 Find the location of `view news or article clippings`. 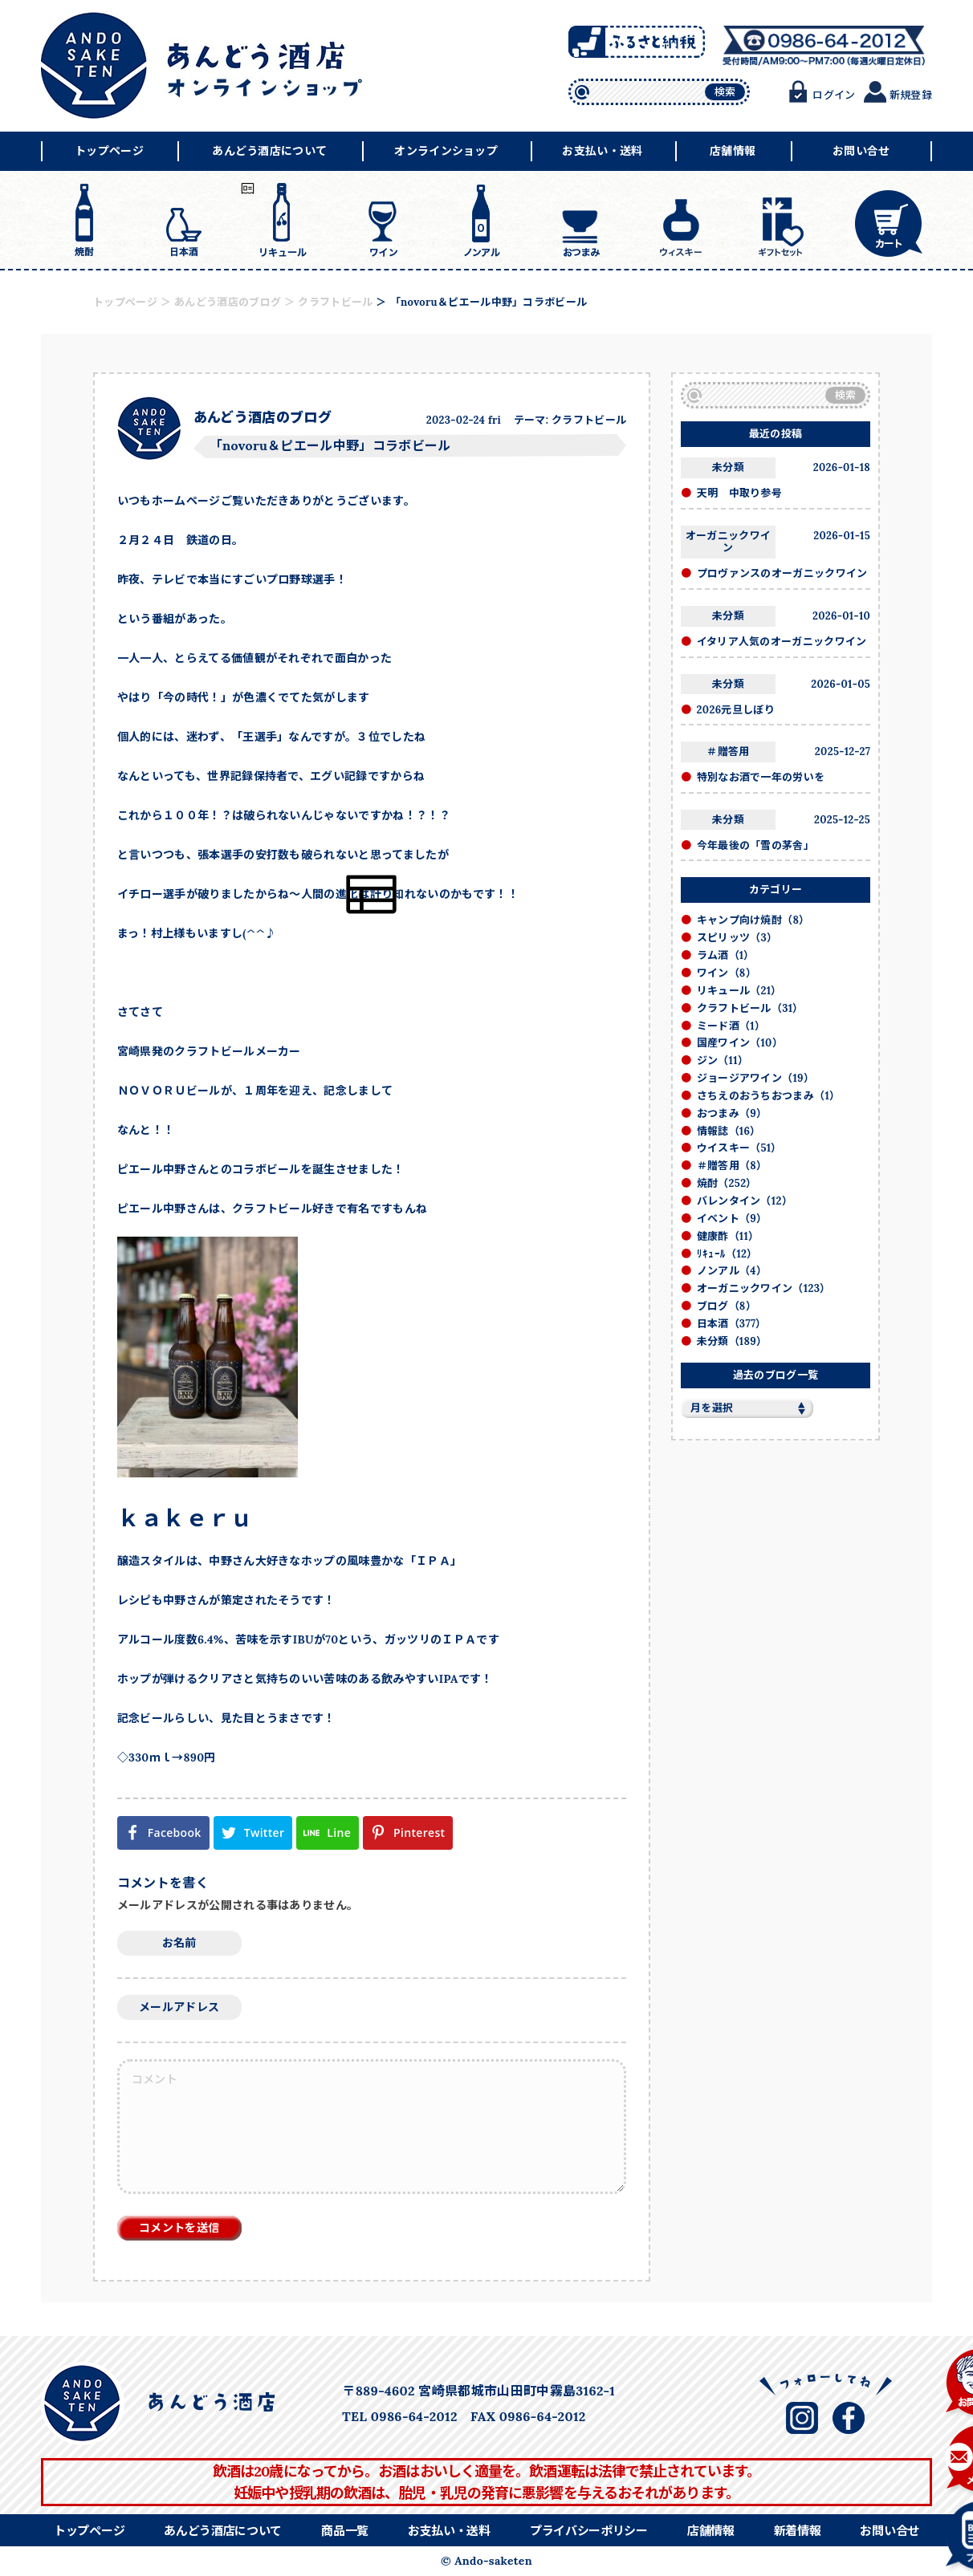

view news or article clippings is located at coordinates (247, 188).